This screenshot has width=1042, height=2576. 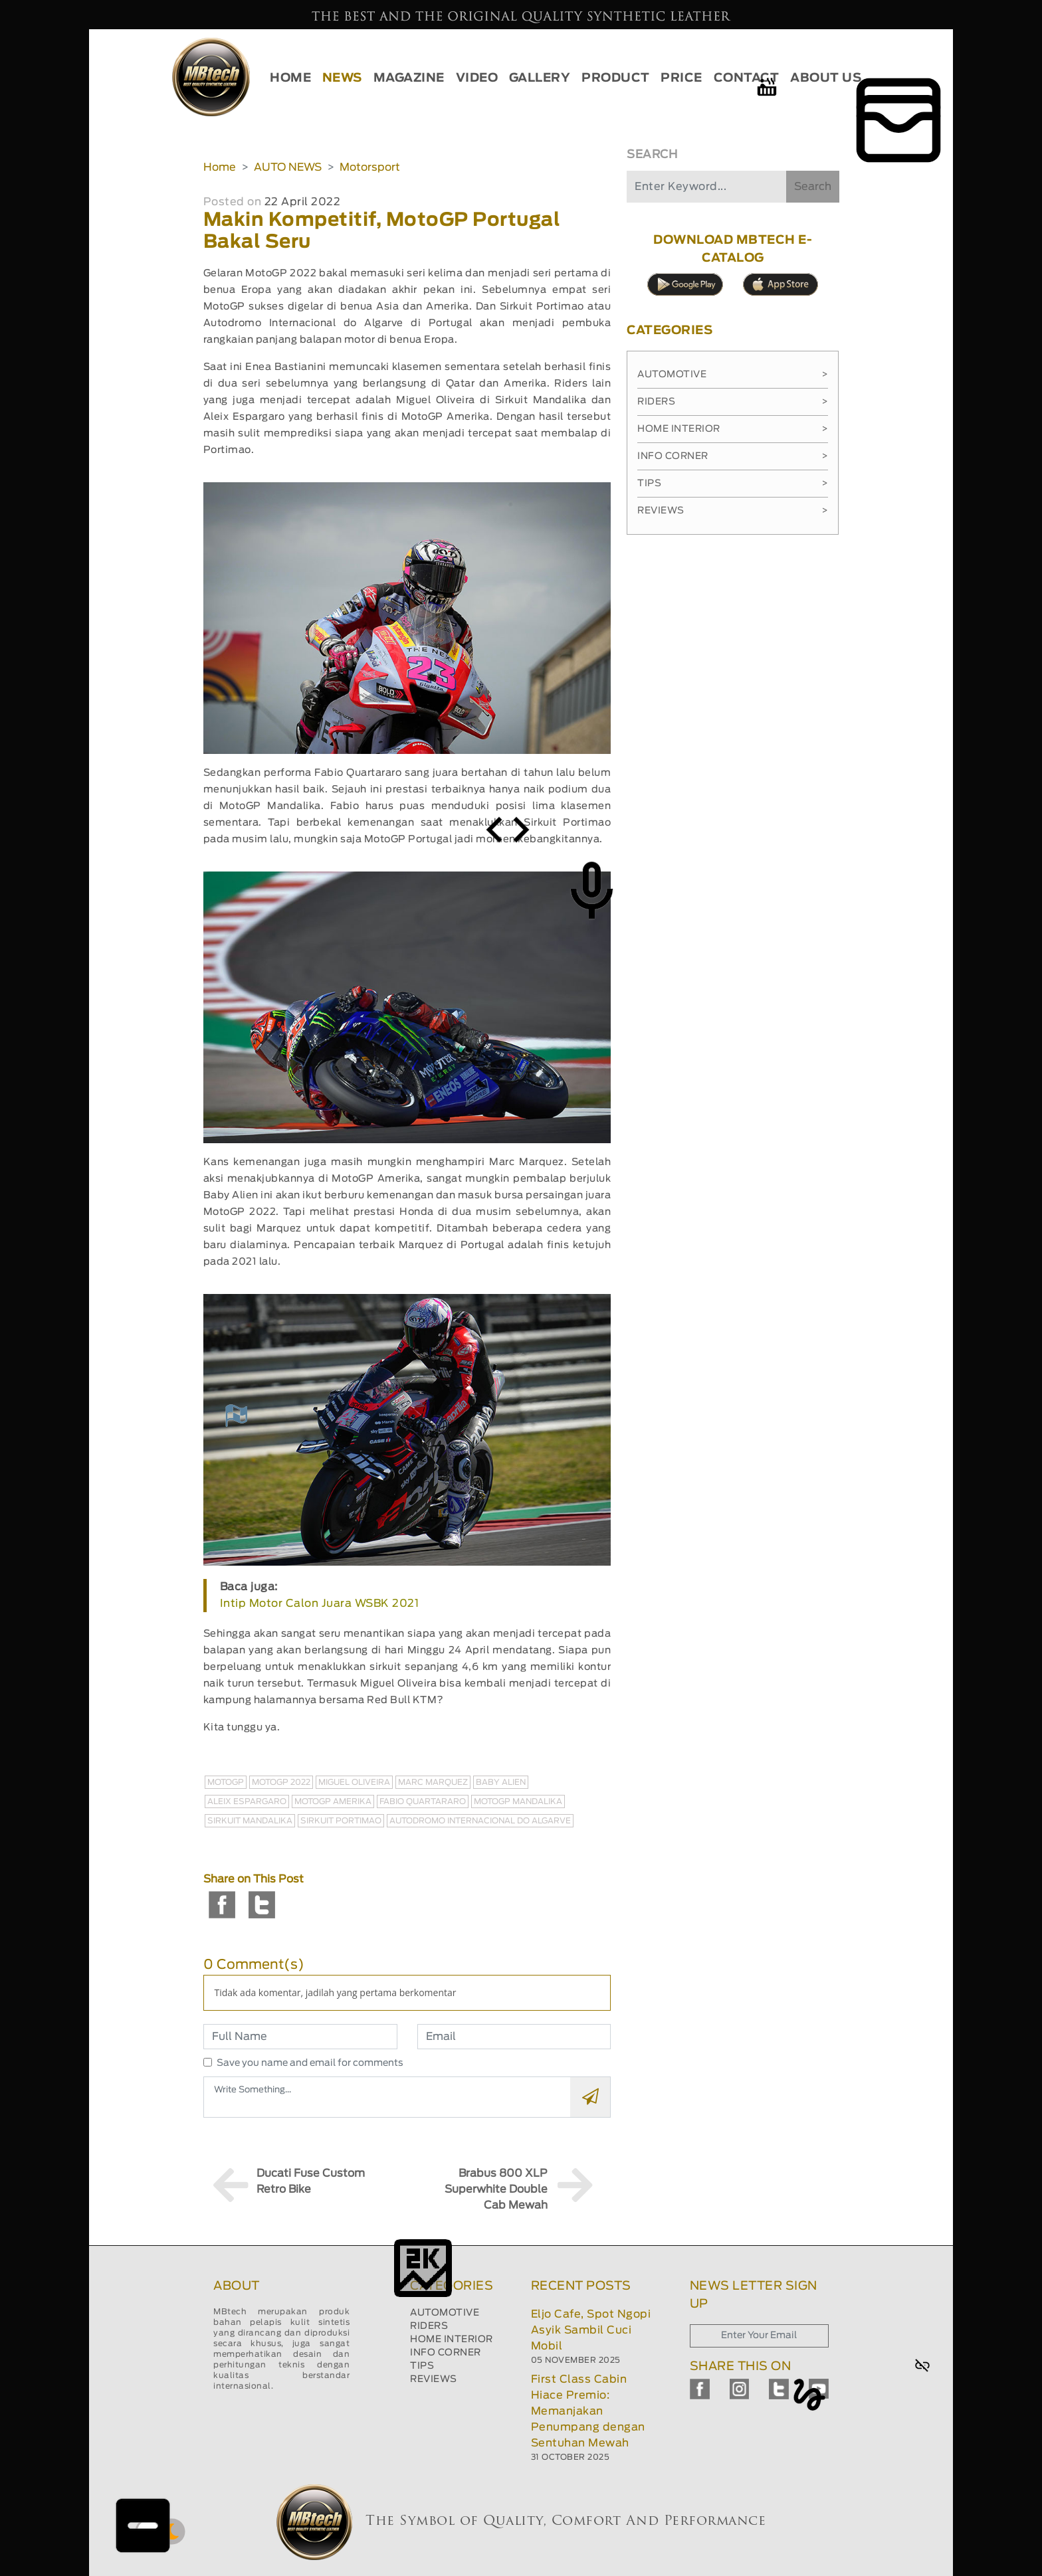 What do you see at coordinates (143, 2526) in the screenshot?
I see `indicates partial selection in a multi-select list` at bounding box center [143, 2526].